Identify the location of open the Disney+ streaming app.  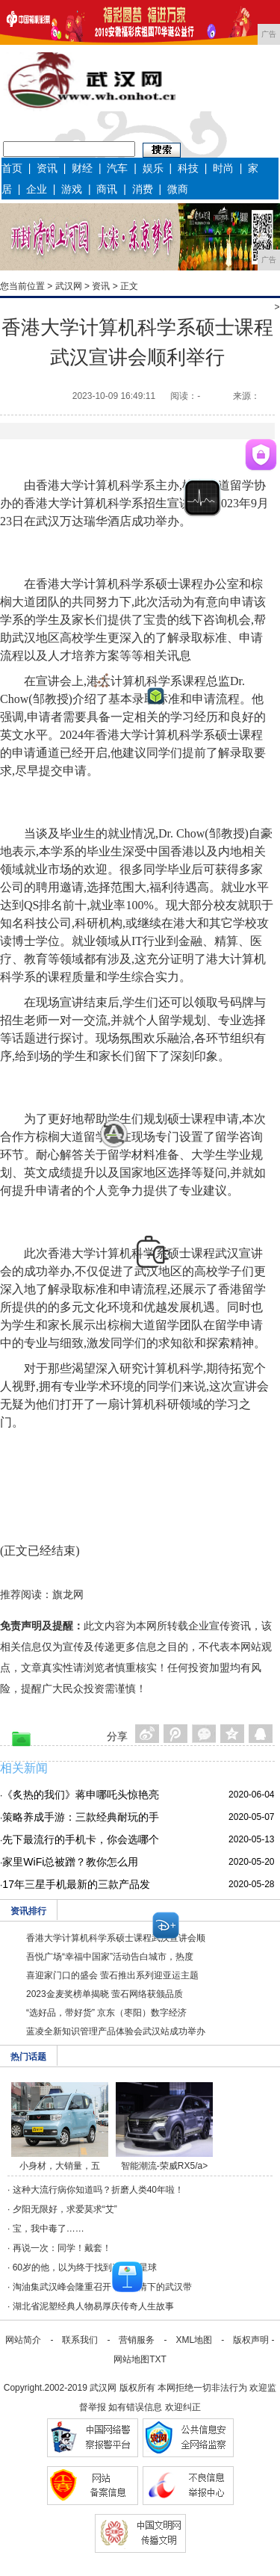
(166, 1925).